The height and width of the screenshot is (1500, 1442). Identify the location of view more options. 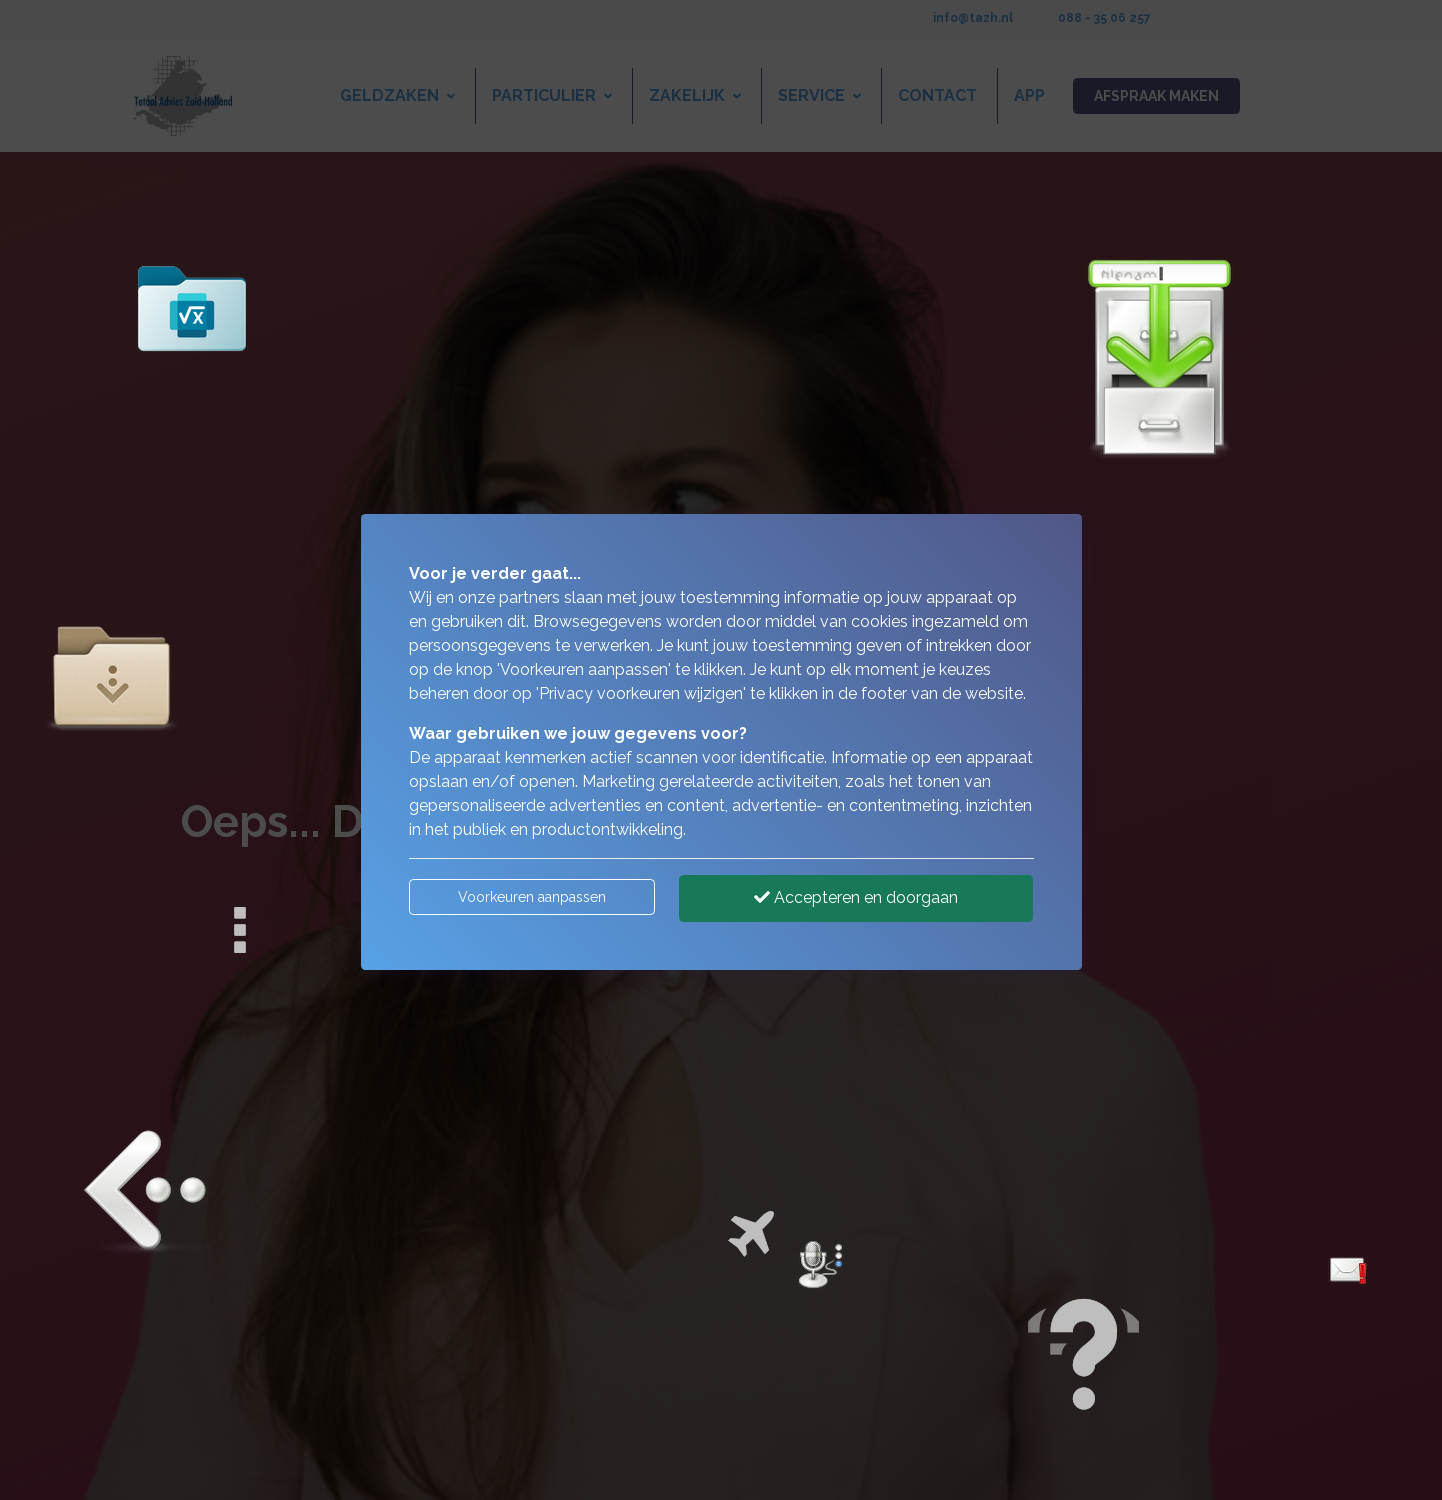
(240, 930).